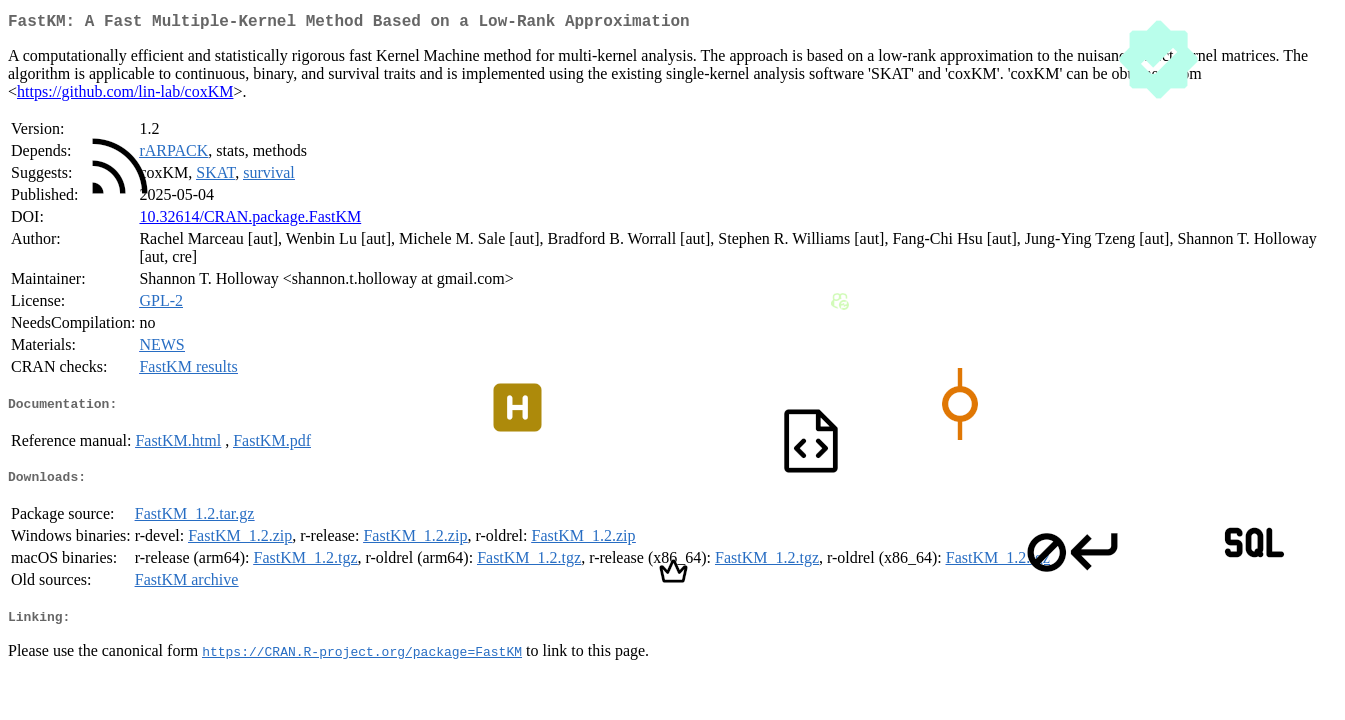 This screenshot has height=720, width=1345. I want to click on copilot is processing your request, so click(840, 301).